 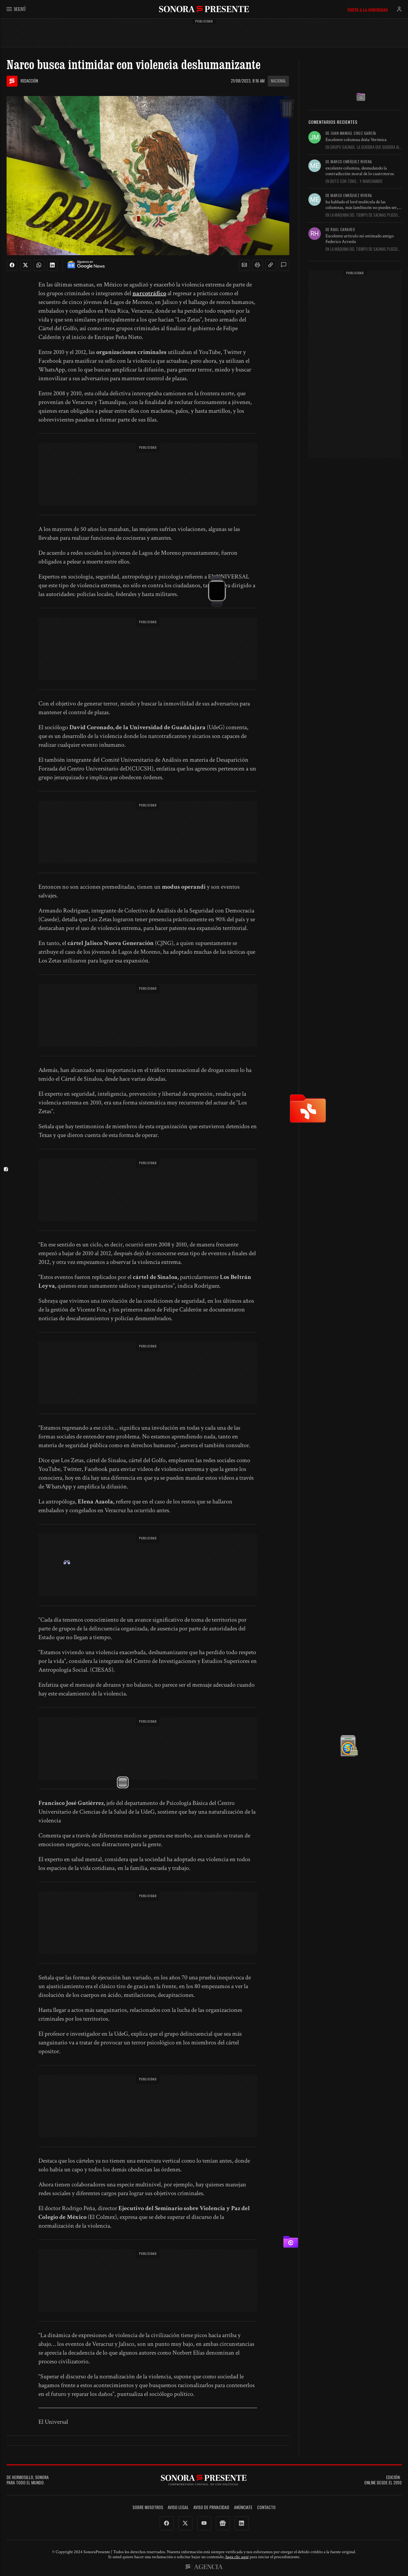 What do you see at coordinates (123, 1782) in the screenshot?
I see `access your media library` at bounding box center [123, 1782].